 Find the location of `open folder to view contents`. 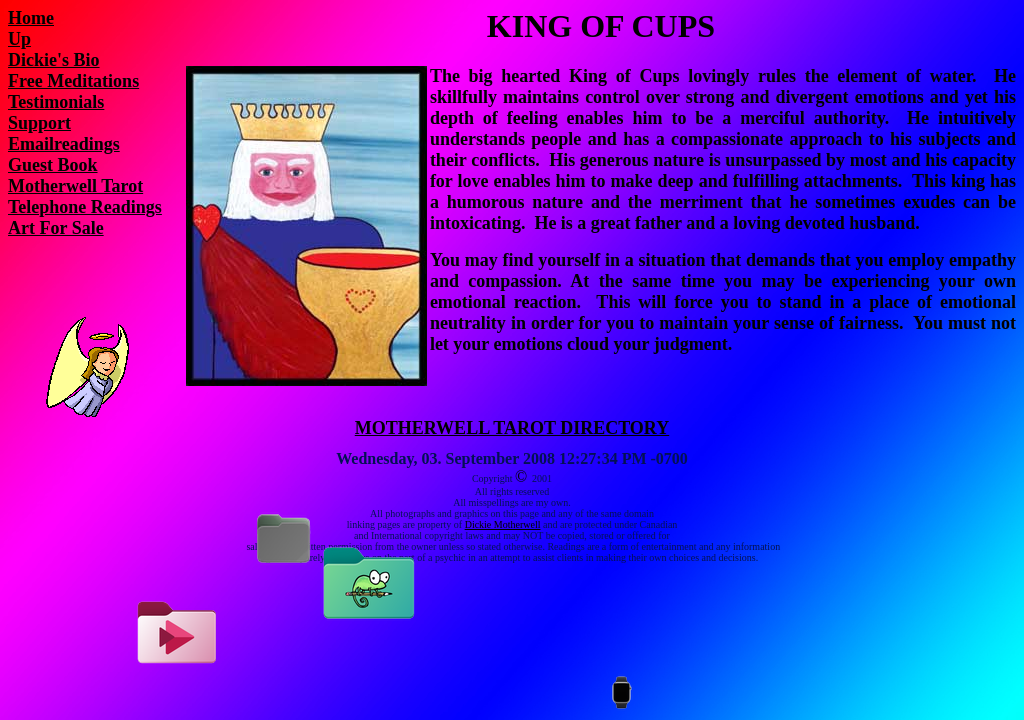

open folder to view contents is located at coordinates (283, 538).